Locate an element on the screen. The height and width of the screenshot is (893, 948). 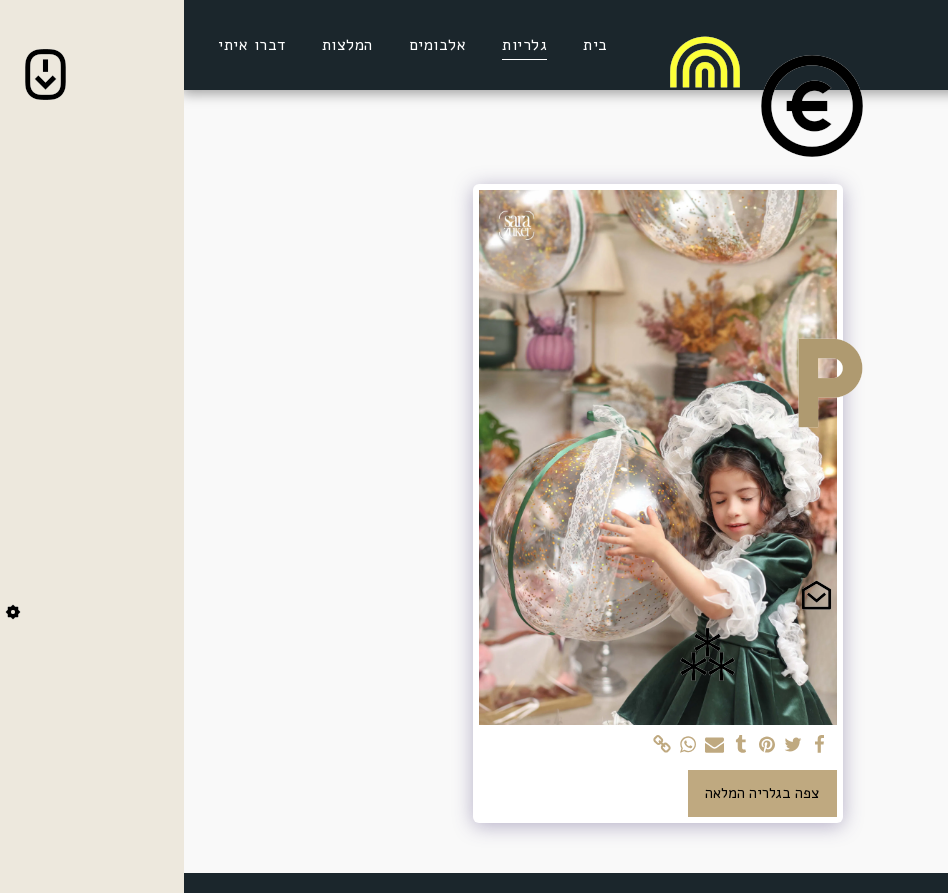
view weather conditions is located at coordinates (705, 62).